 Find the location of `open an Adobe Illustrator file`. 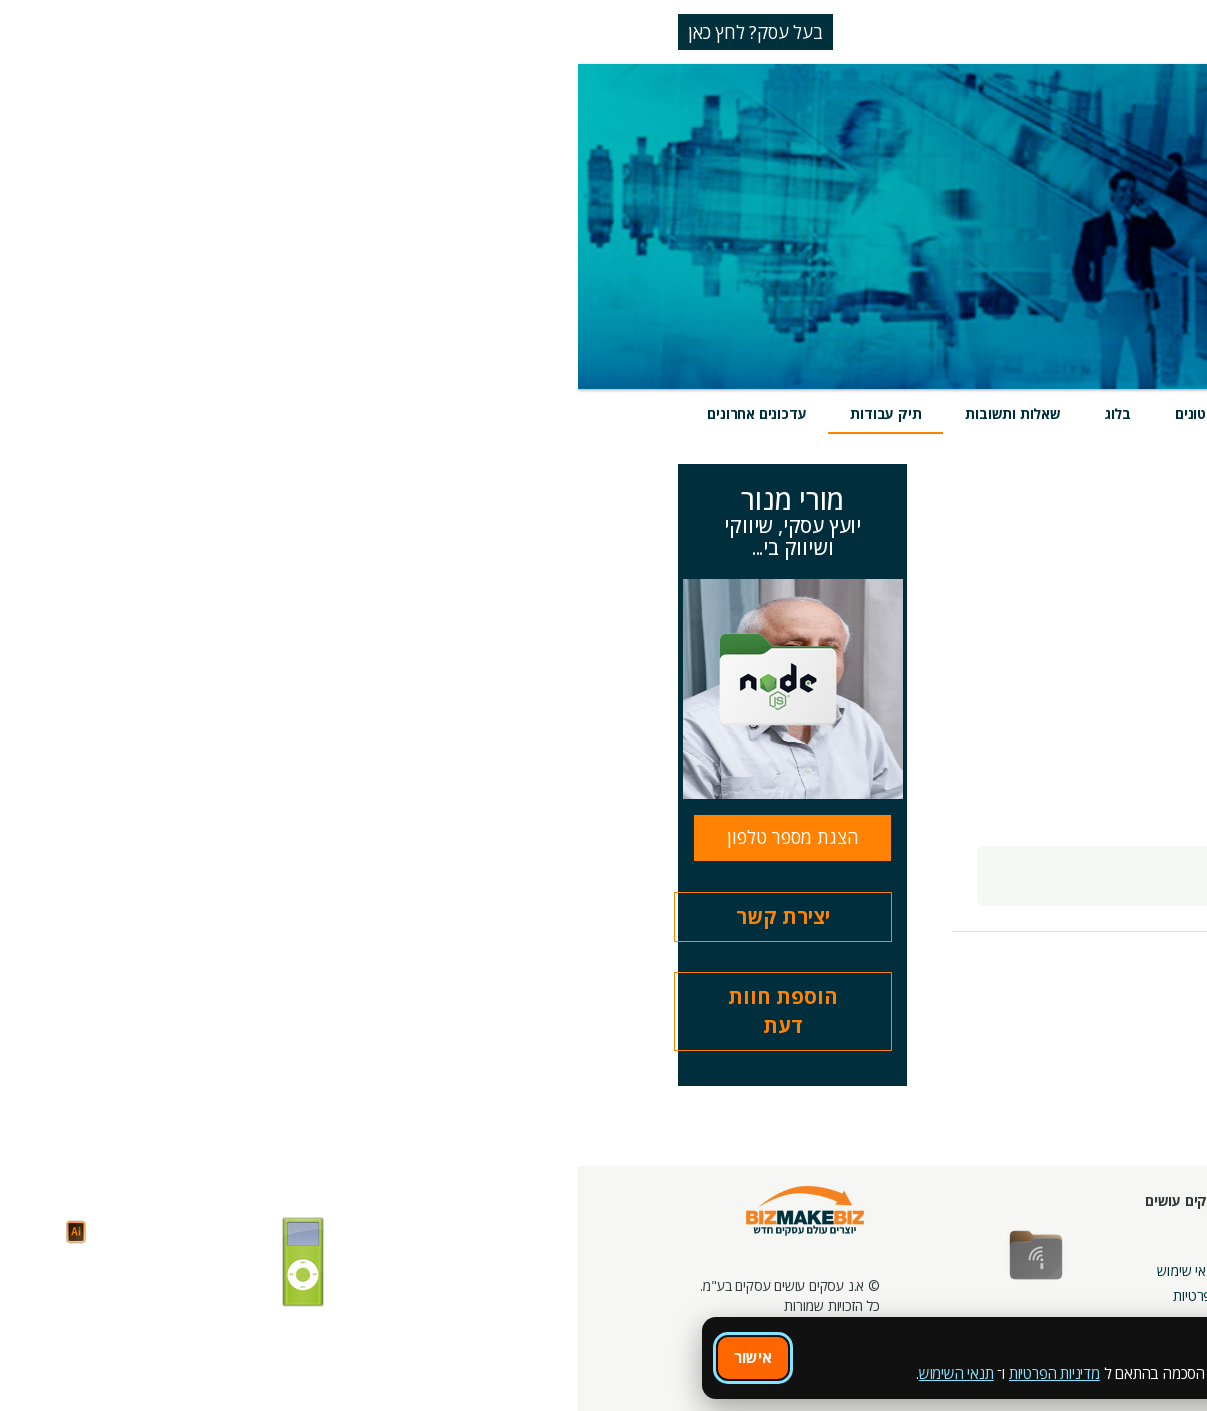

open an Adobe Illustrator file is located at coordinates (76, 1232).